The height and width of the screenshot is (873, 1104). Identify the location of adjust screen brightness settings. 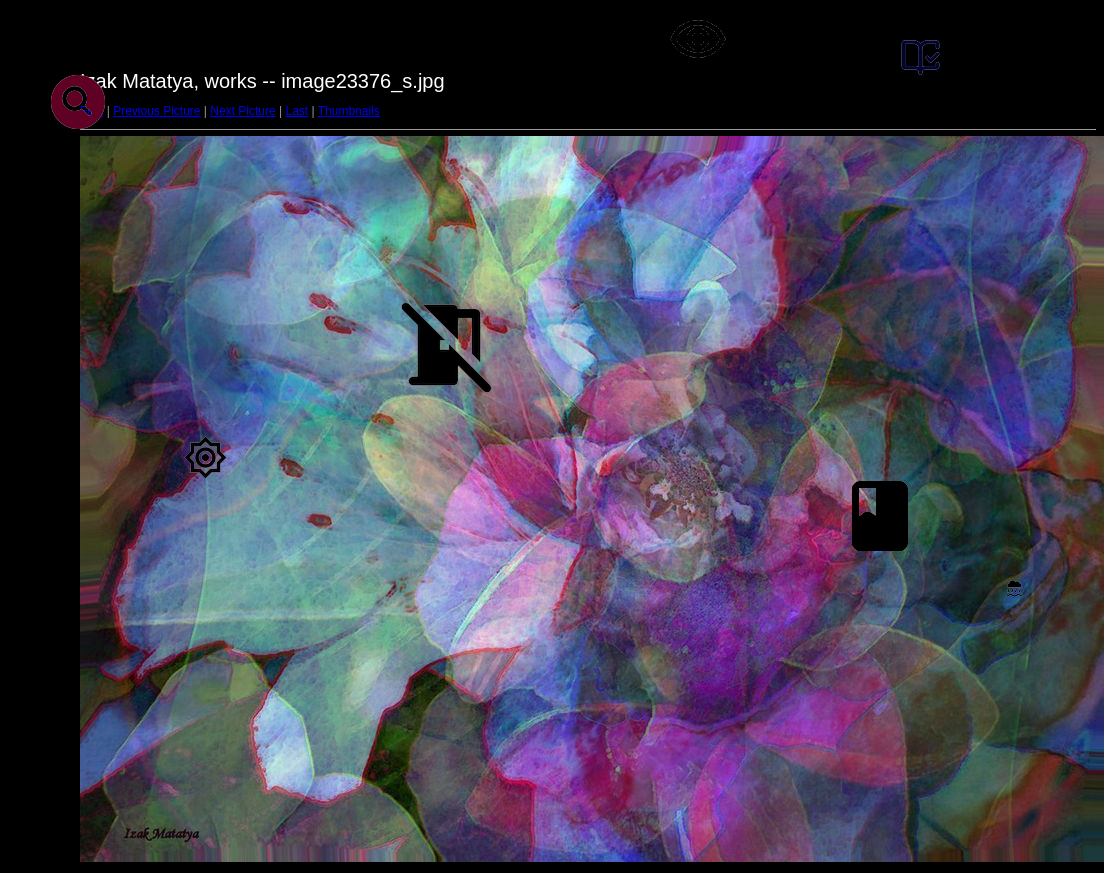
(205, 457).